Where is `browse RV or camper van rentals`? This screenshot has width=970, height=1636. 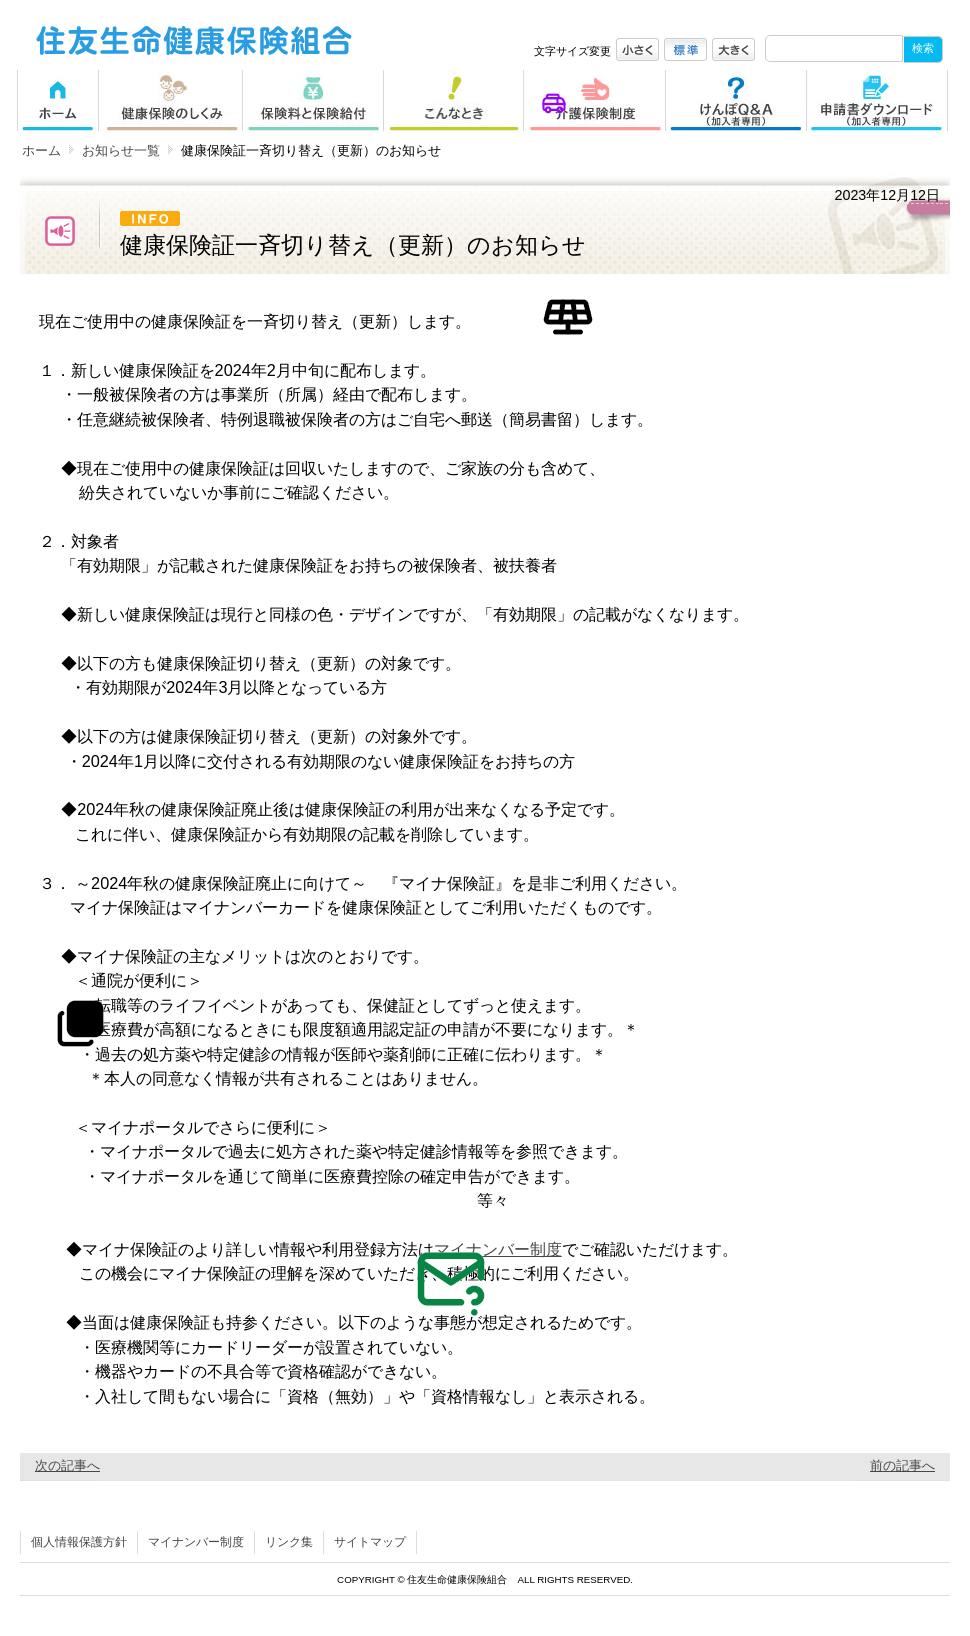 browse RV or camper van rentals is located at coordinates (554, 104).